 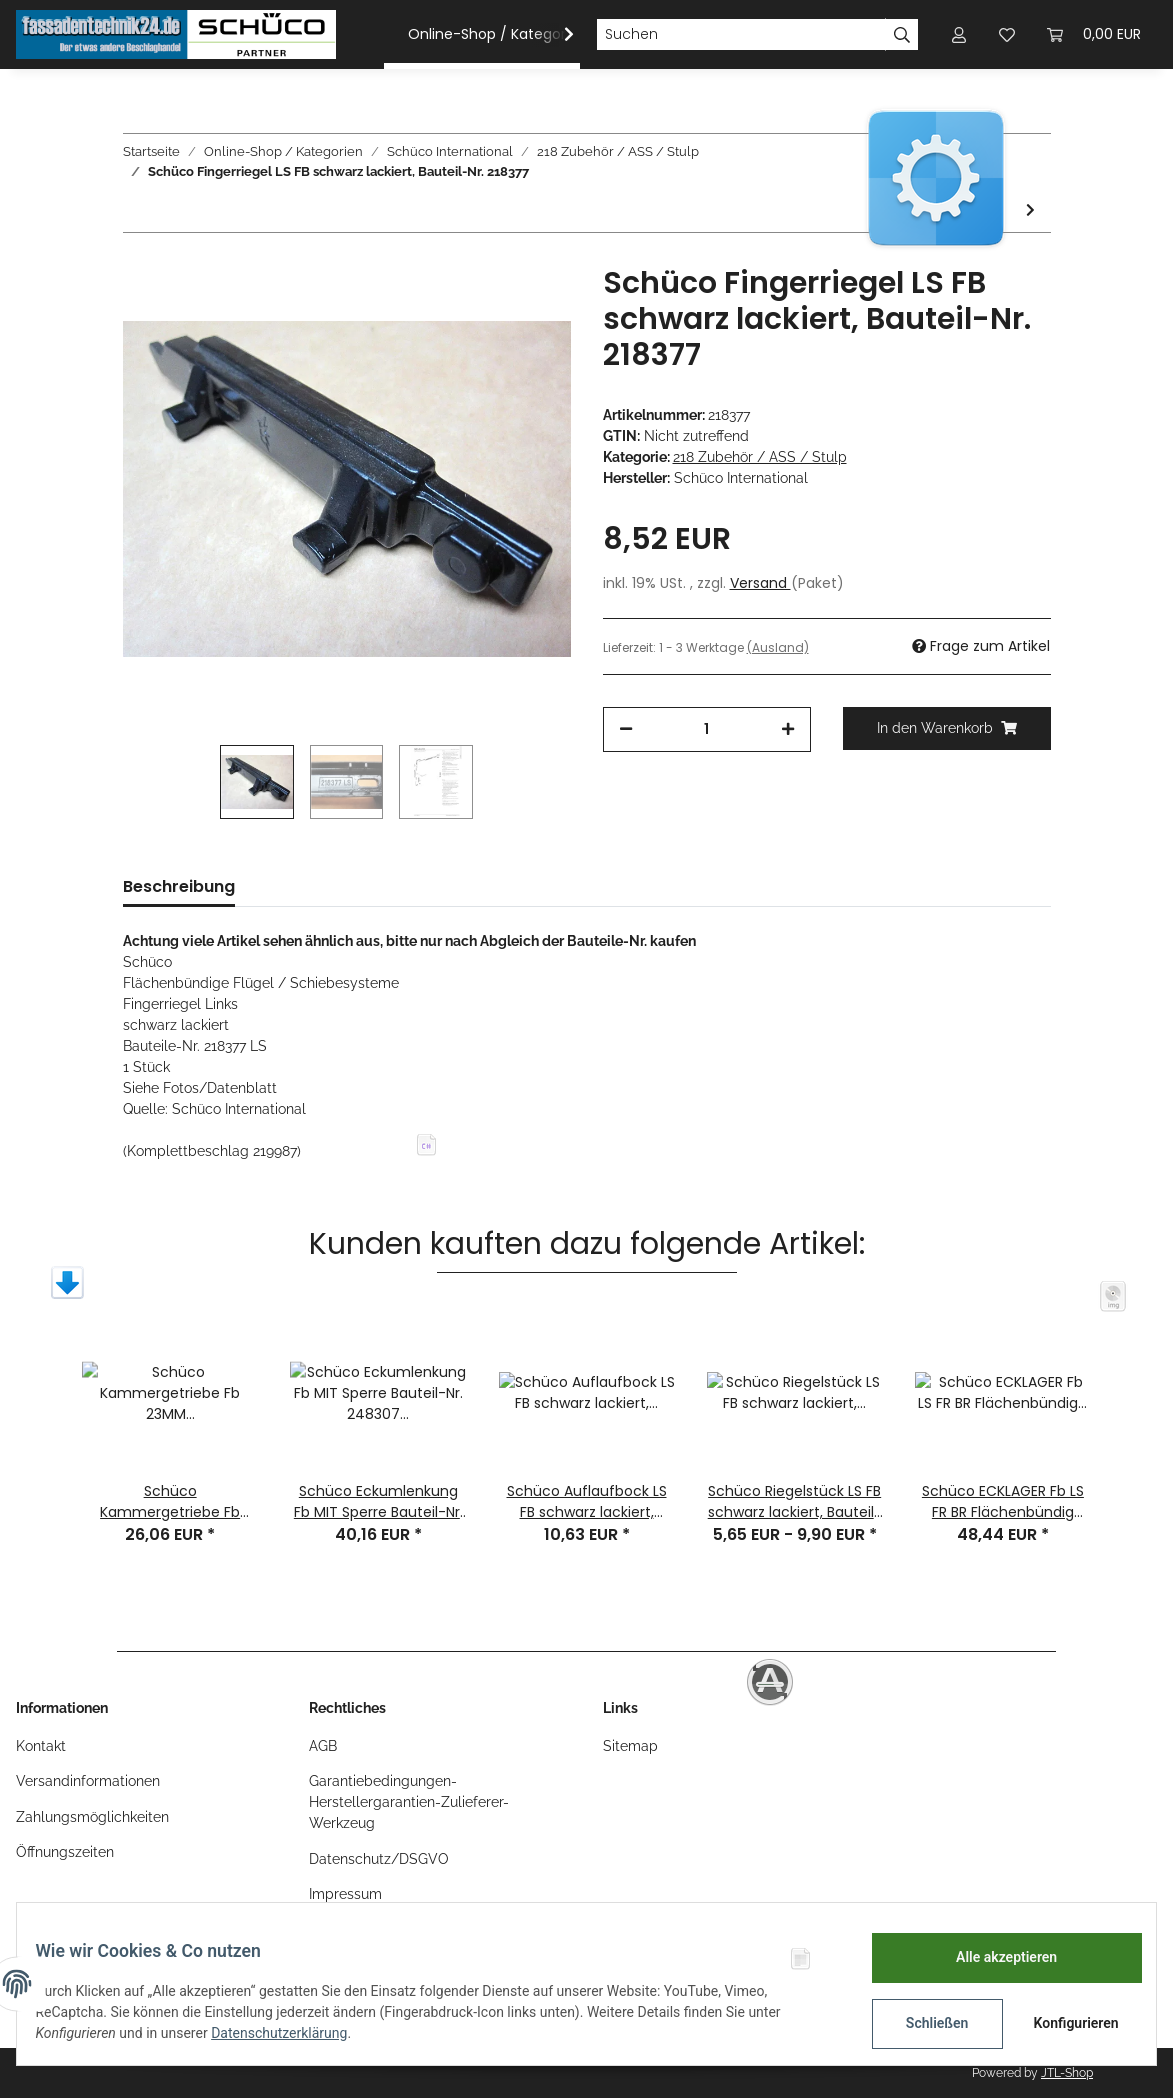 What do you see at coordinates (93, 1257) in the screenshot?
I see `indicates a file or item is being downloaded` at bounding box center [93, 1257].